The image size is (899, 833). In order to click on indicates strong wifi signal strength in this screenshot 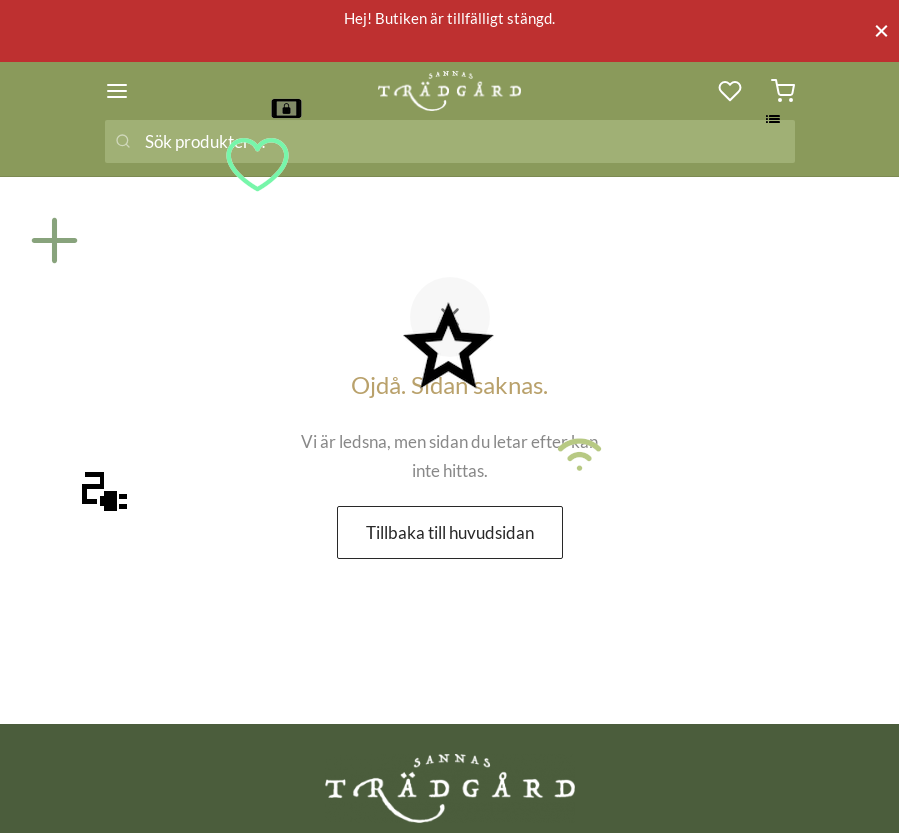, I will do `click(579, 446)`.